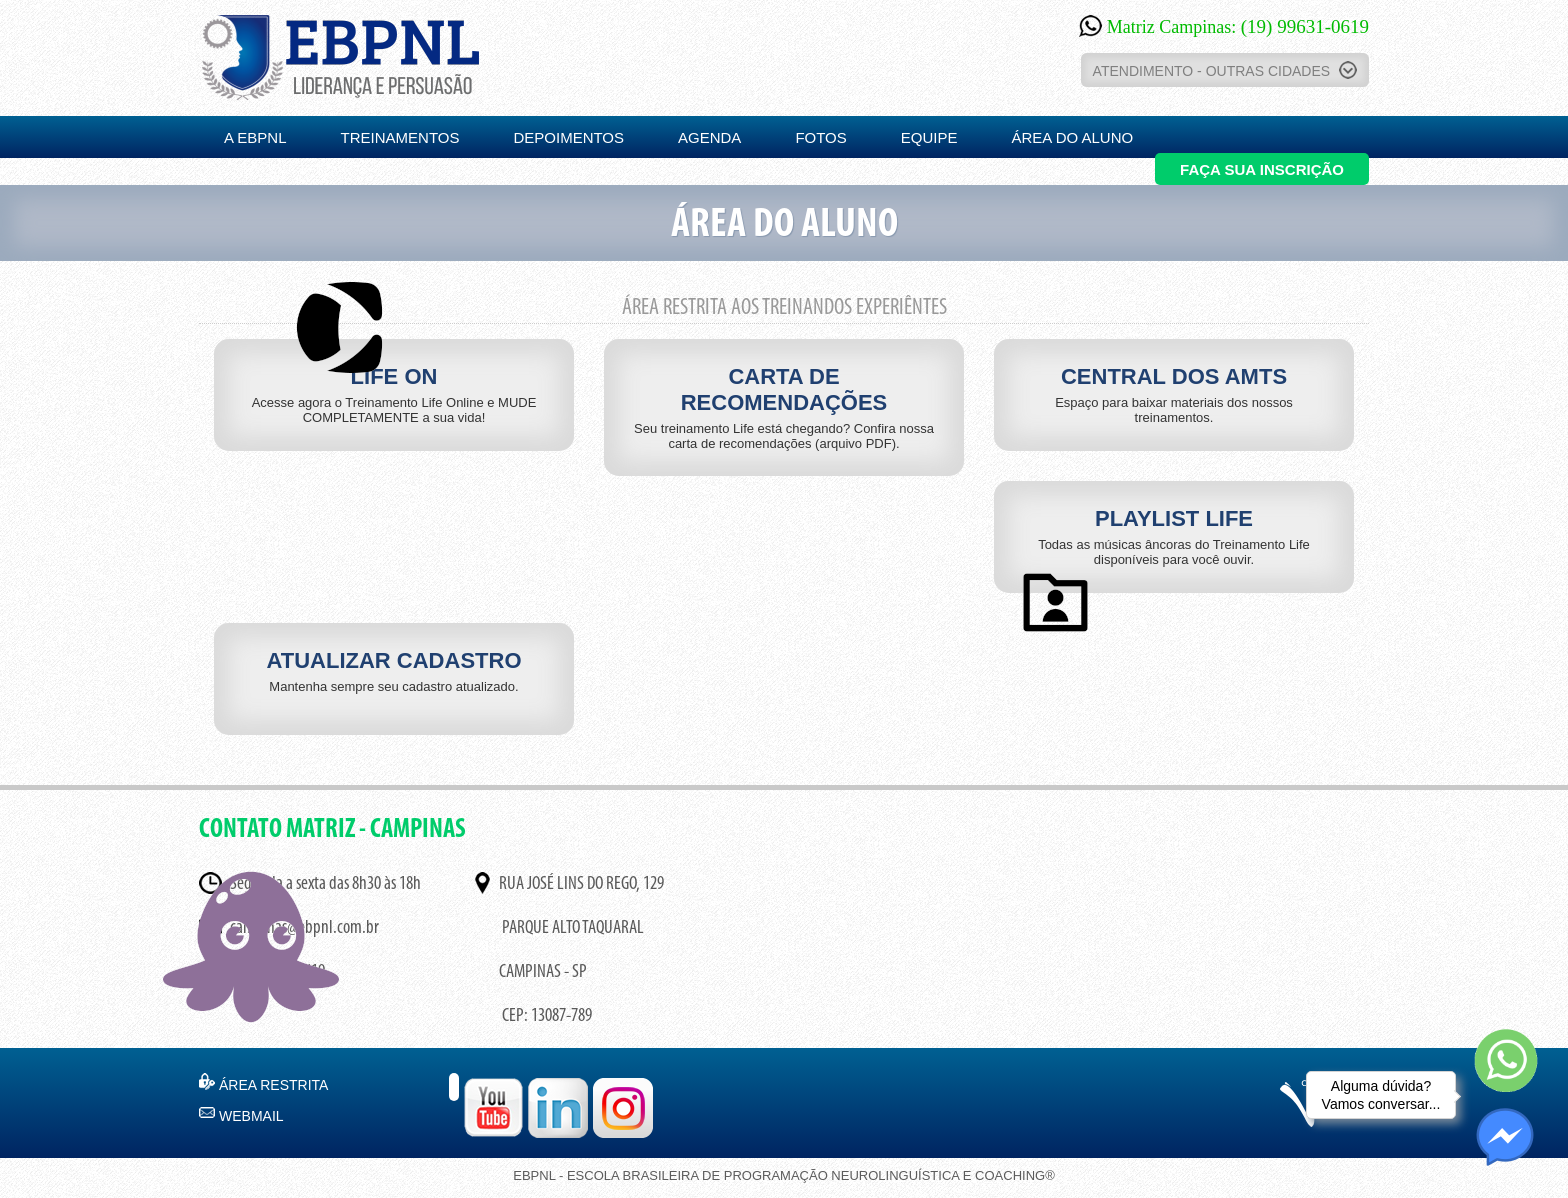 This screenshot has width=1568, height=1198. What do you see at coordinates (339, 327) in the screenshot?
I see `conekta payment platform logo` at bounding box center [339, 327].